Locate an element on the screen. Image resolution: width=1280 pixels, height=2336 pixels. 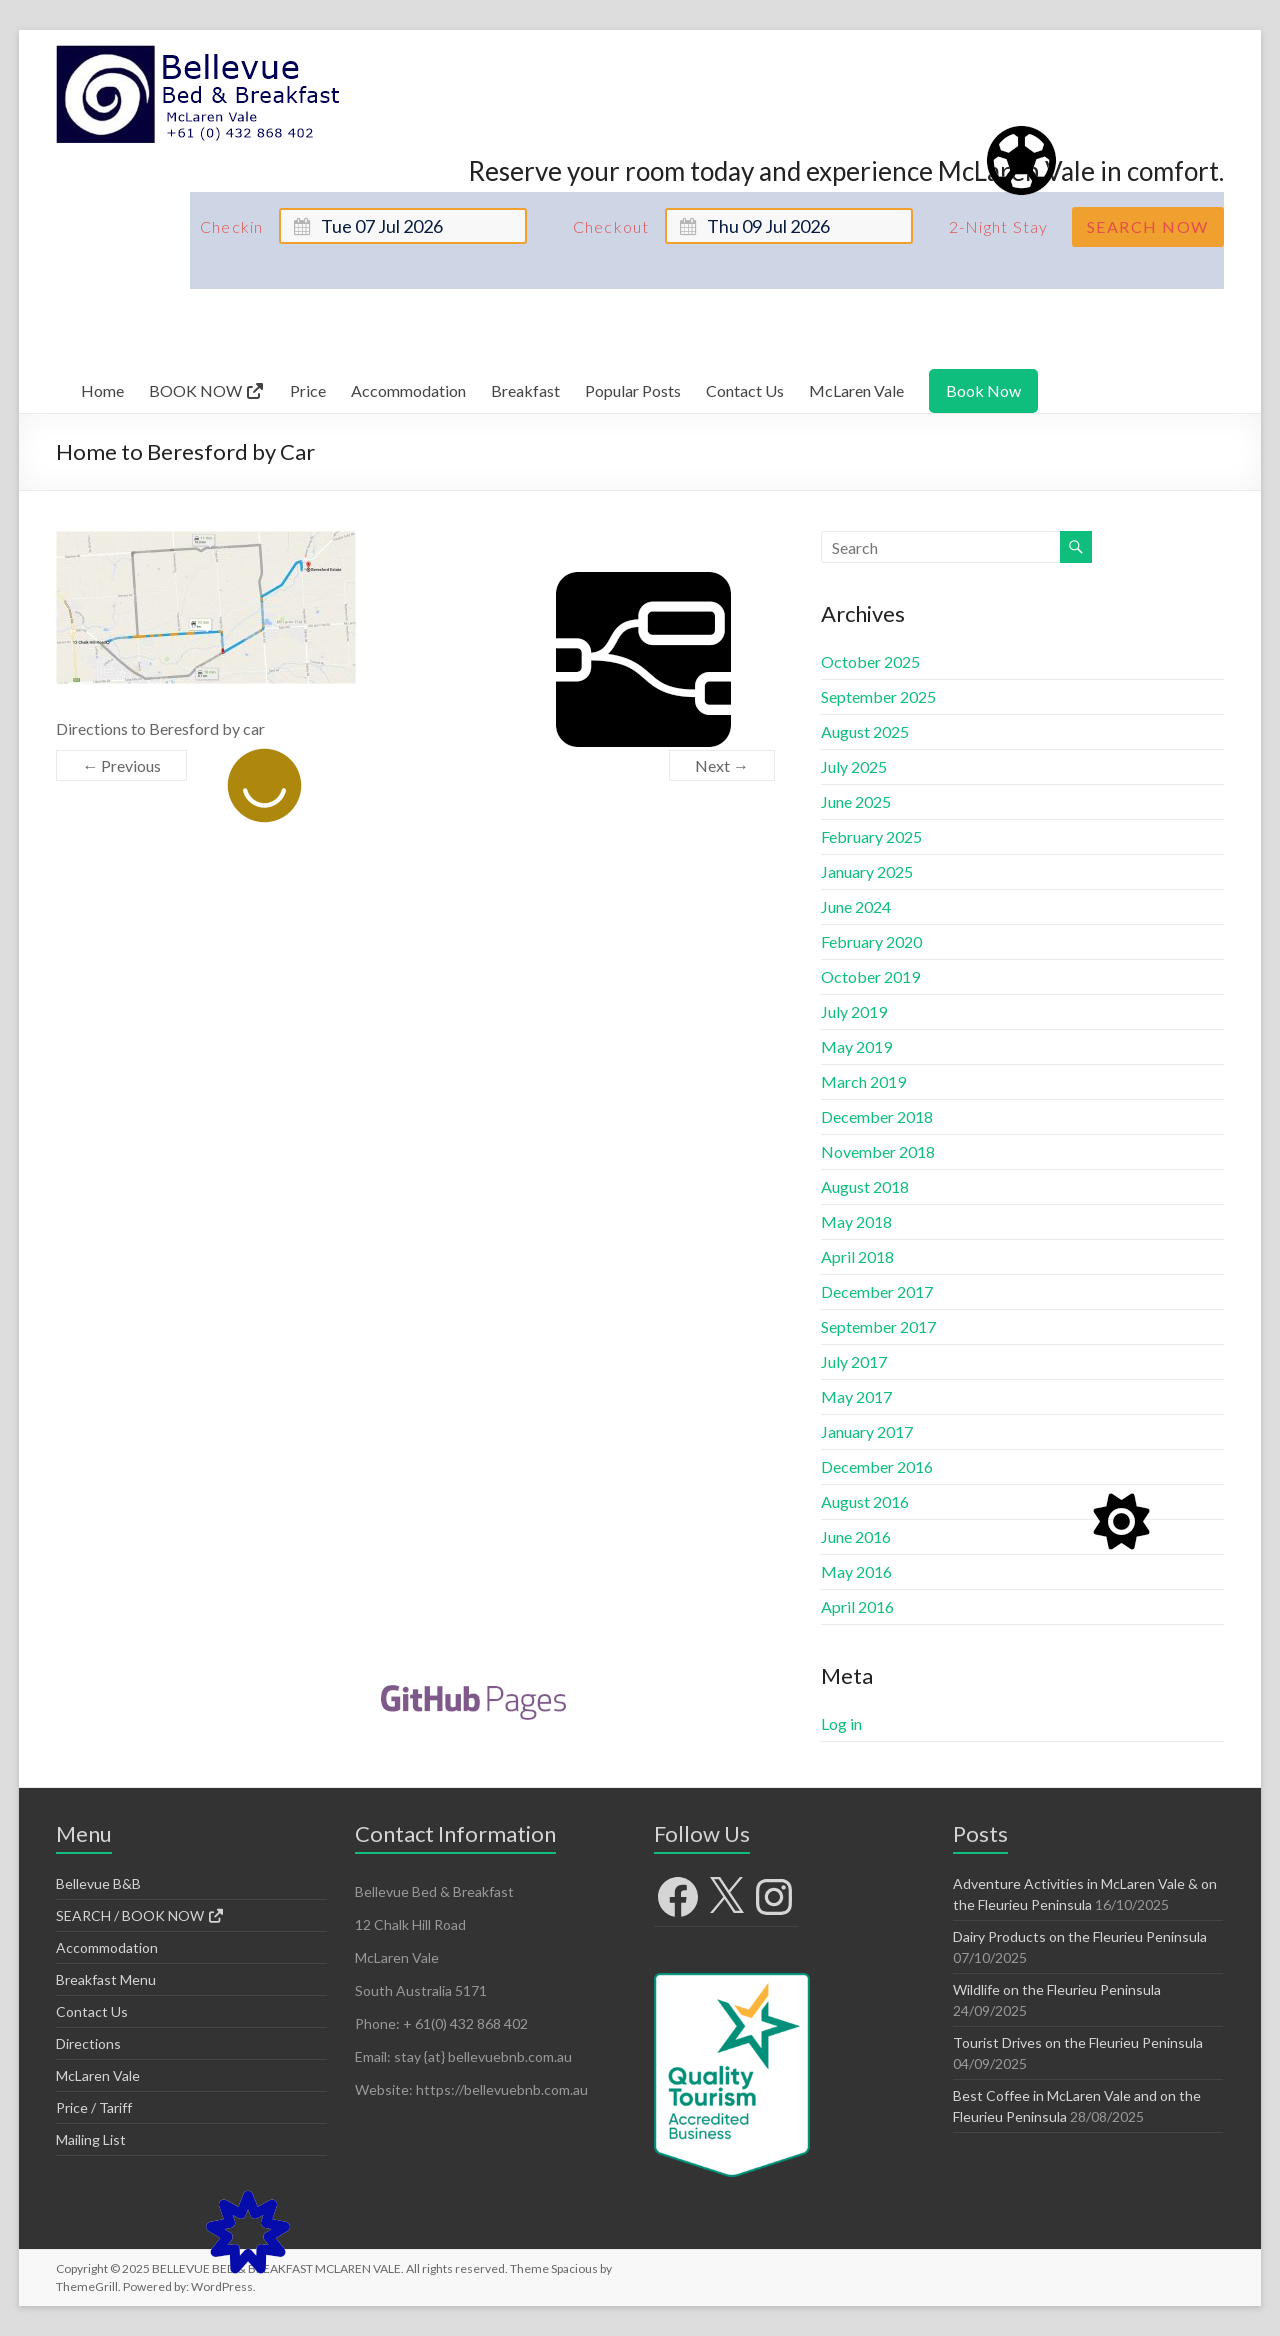
visit ello social network is located at coordinates (264, 785).